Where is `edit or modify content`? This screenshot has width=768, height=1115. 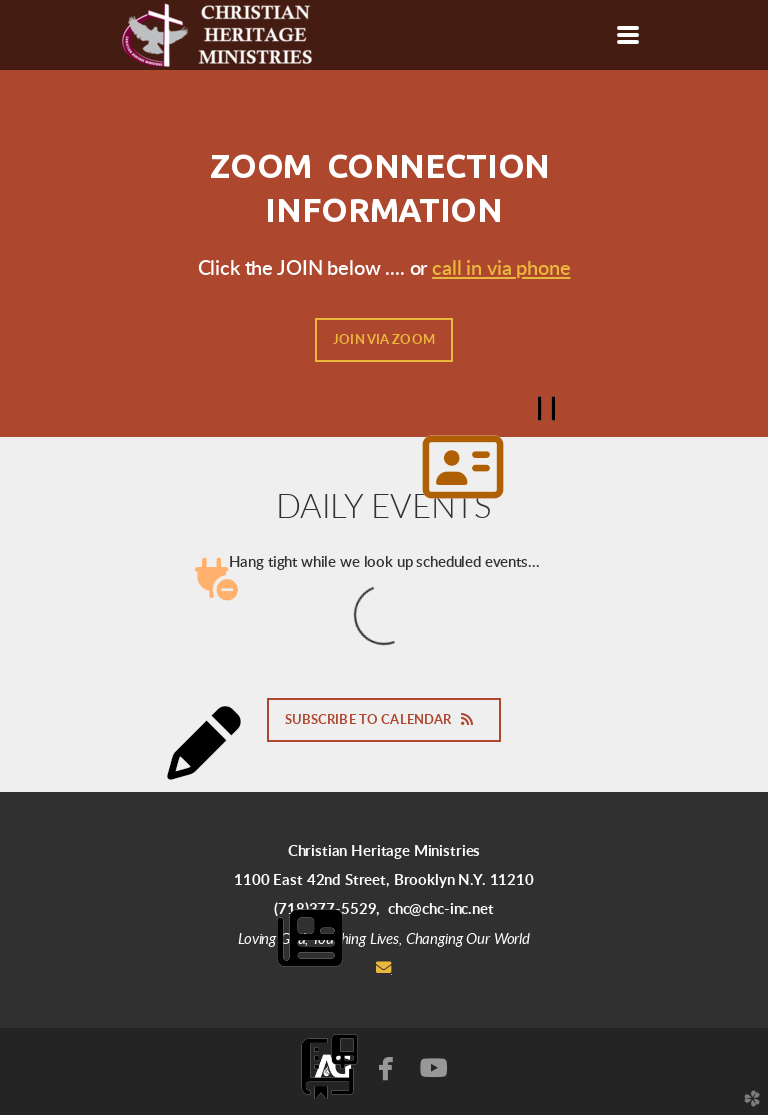 edit or modify content is located at coordinates (204, 743).